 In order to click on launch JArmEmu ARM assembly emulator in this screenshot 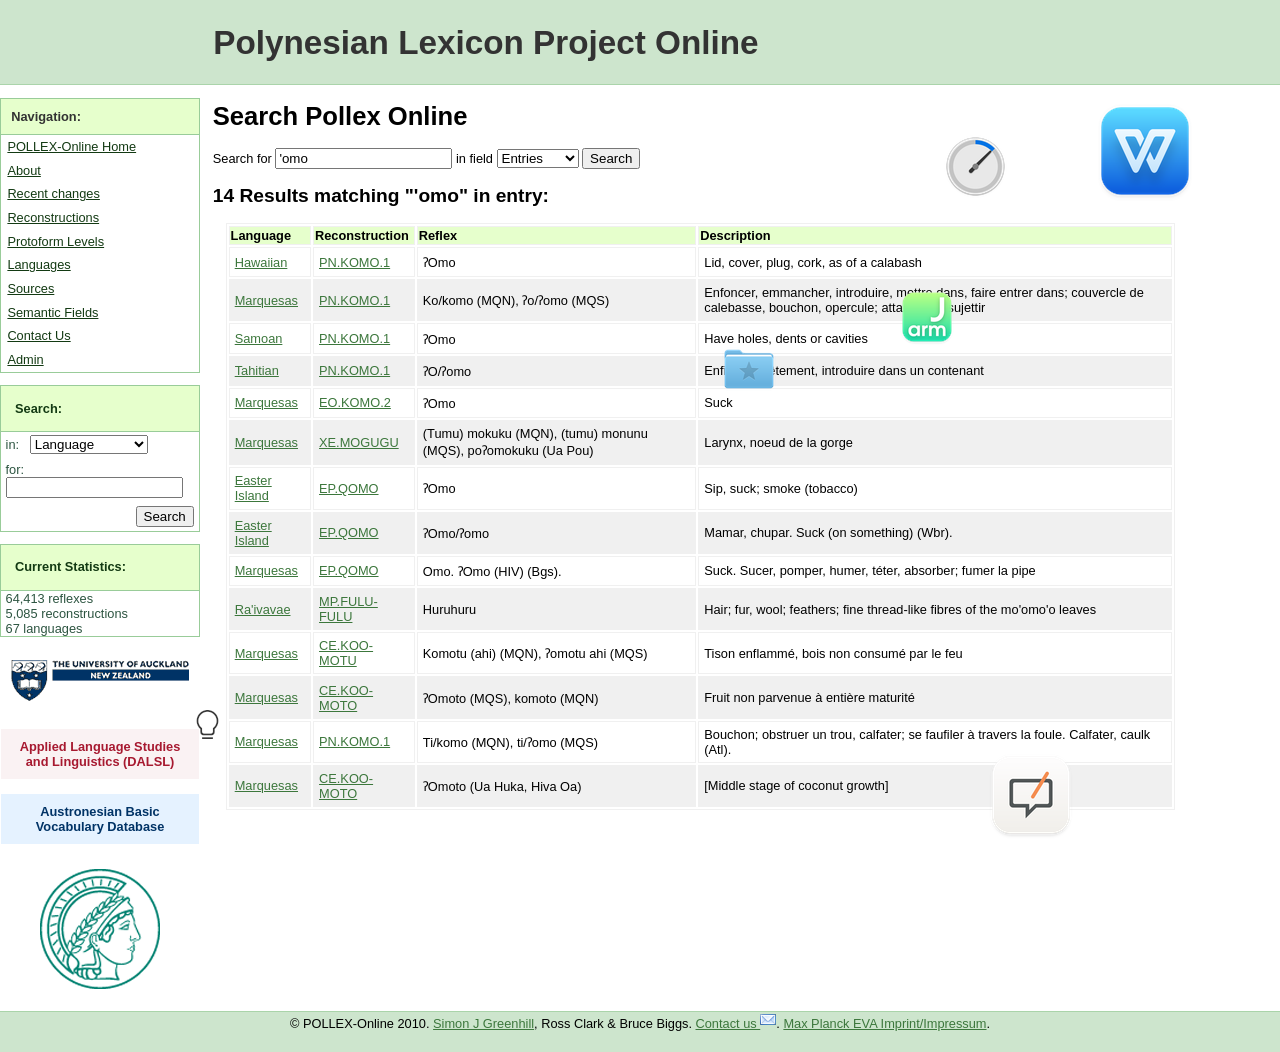, I will do `click(927, 317)`.